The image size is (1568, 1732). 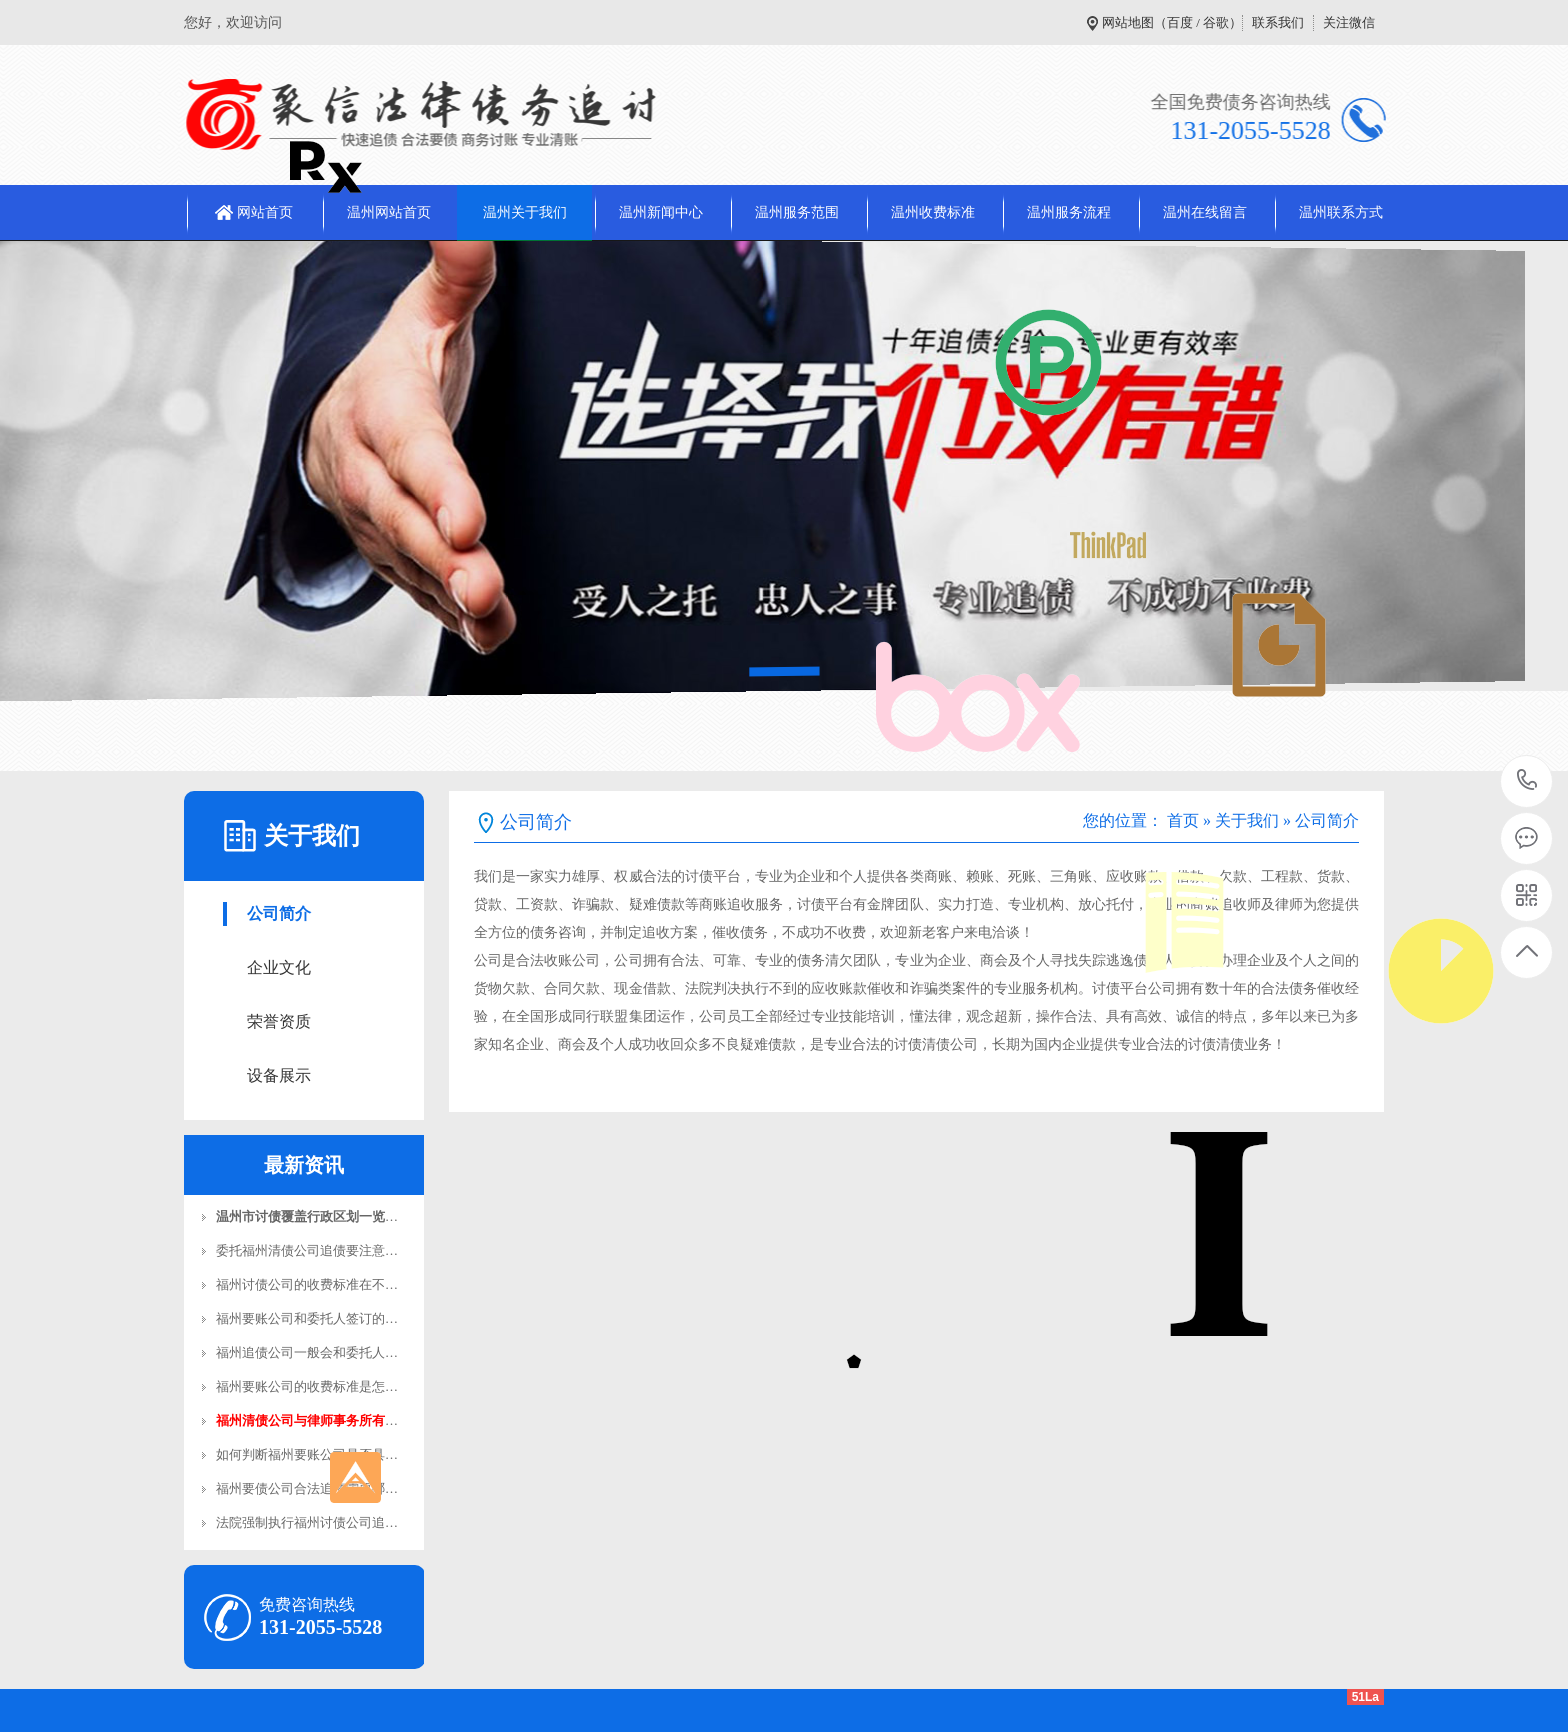 I want to click on visit Product Hunt website, so click(x=1048, y=362).